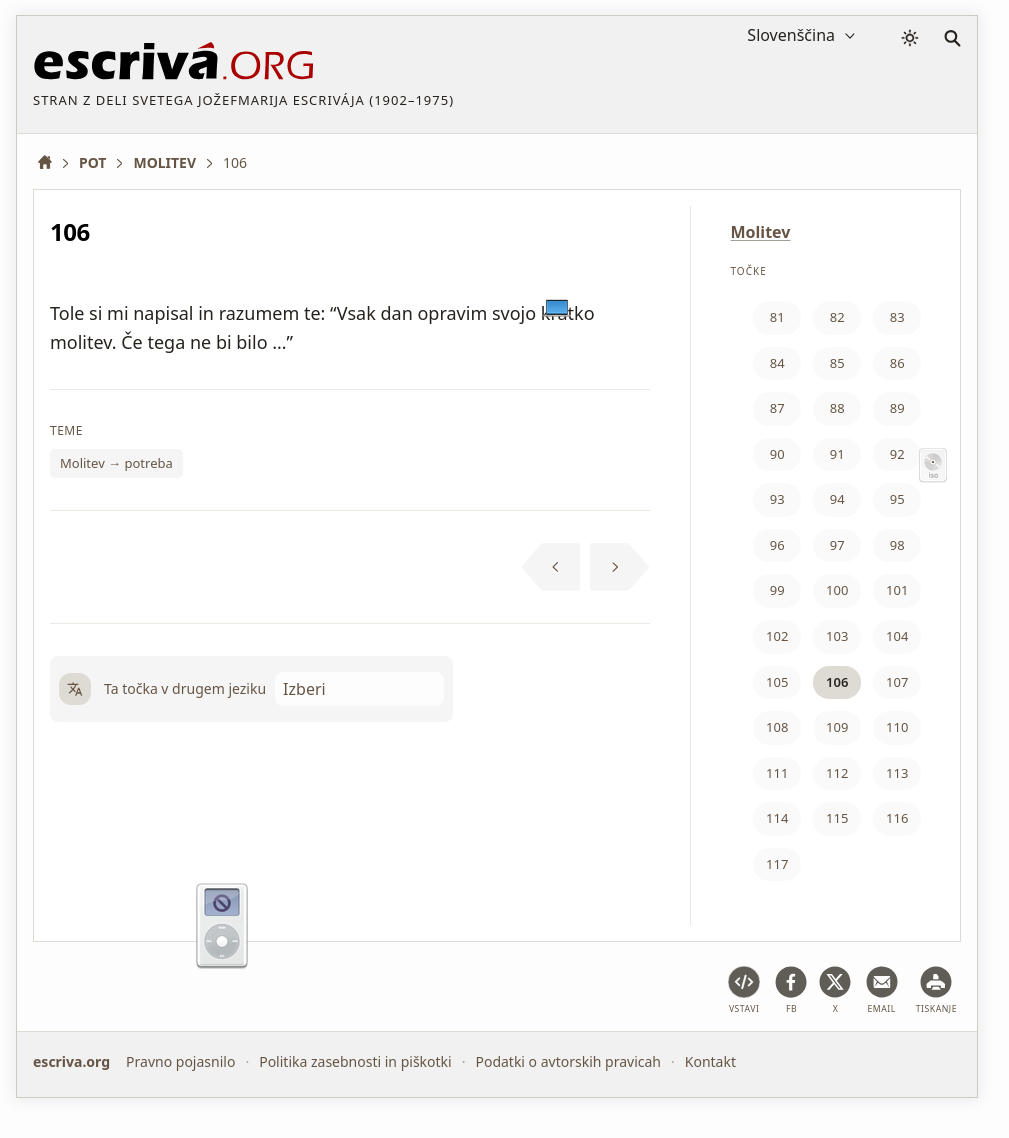  I want to click on iPod classic device not connected or unavailable, so click(222, 926).